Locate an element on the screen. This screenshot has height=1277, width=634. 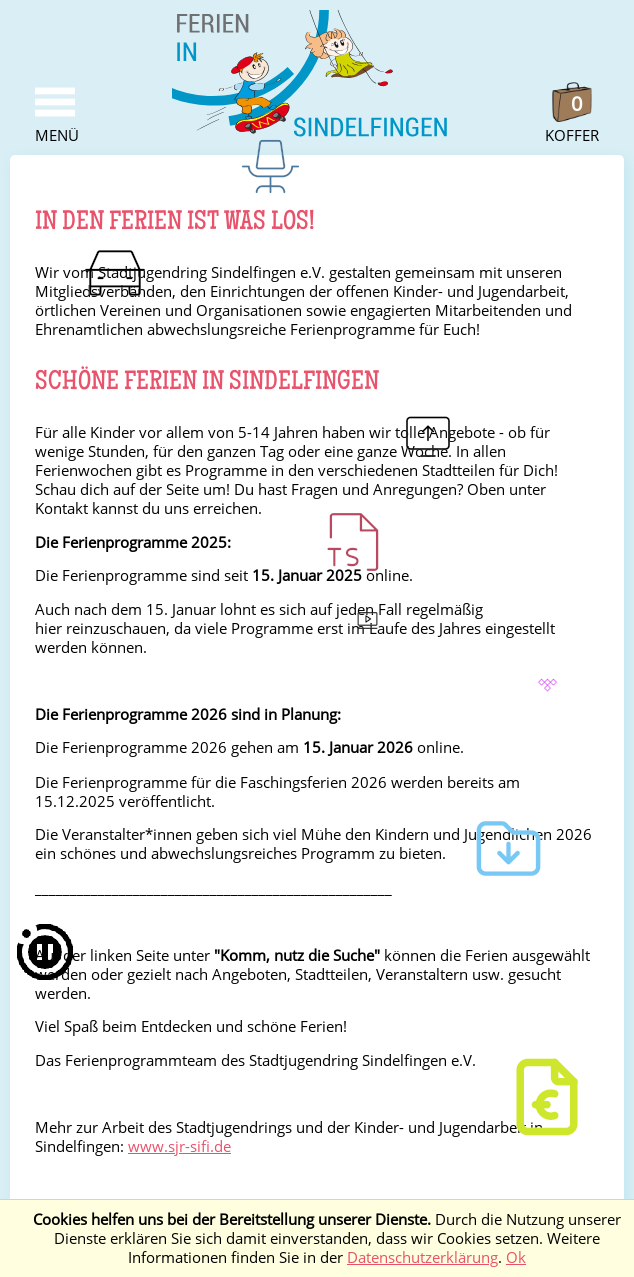
pause motion photo playback is located at coordinates (45, 952).